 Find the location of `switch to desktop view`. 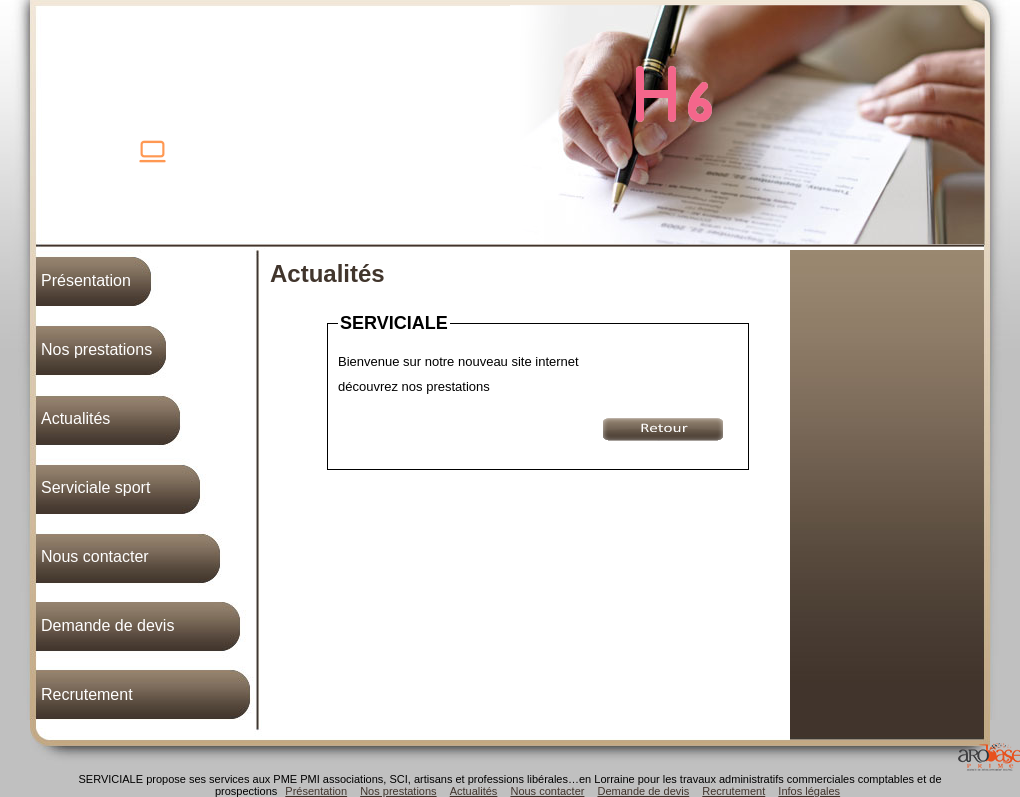

switch to desktop view is located at coordinates (152, 151).